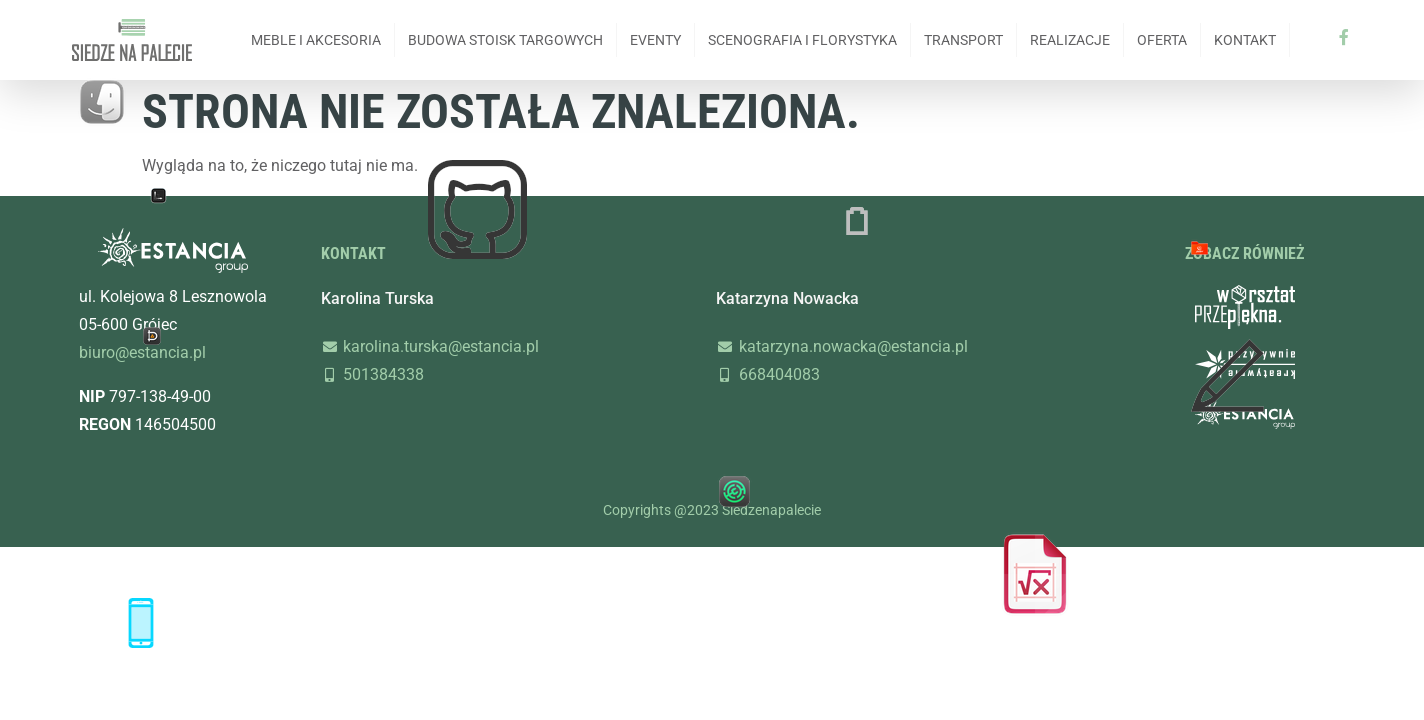 This screenshot has width=1424, height=720. I want to click on edit app launcher settings, so click(1227, 375).